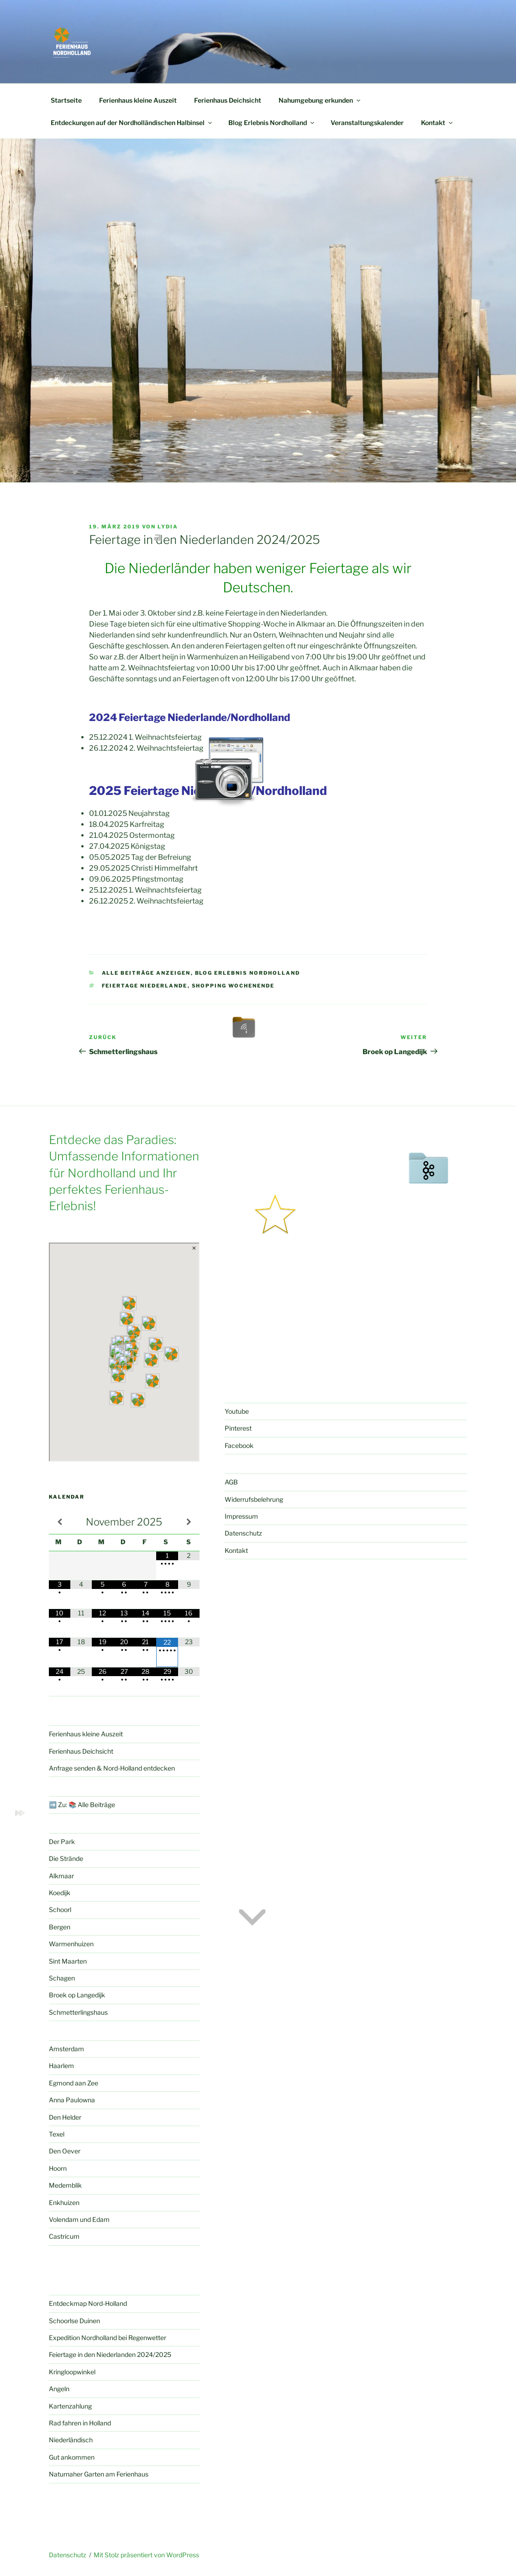 The width and height of the screenshot is (516, 2576). I want to click on scroll down or view more content, so click(252, 1918).